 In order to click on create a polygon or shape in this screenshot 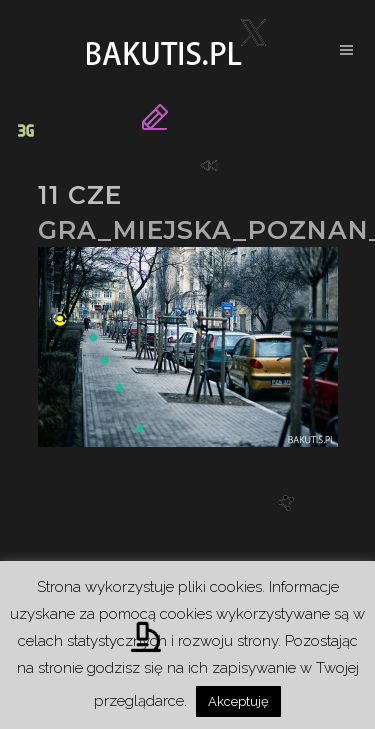, I will do `click(286, 503)`.